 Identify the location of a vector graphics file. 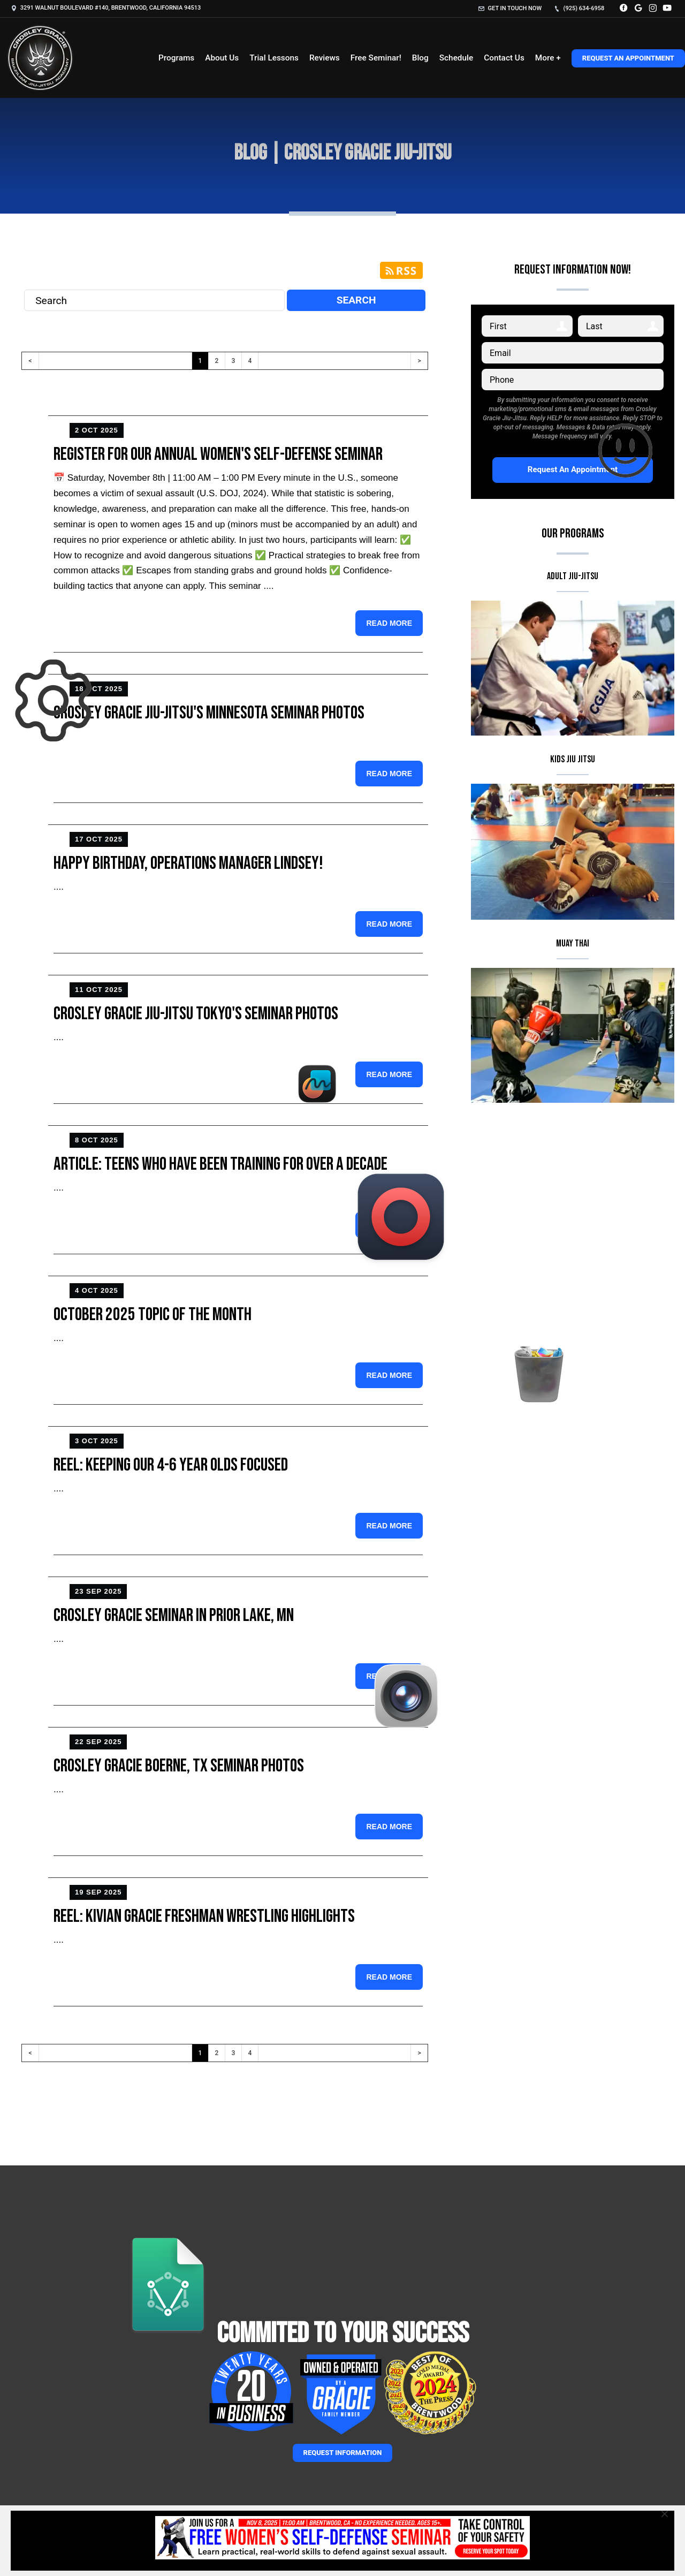
(168, 2284).